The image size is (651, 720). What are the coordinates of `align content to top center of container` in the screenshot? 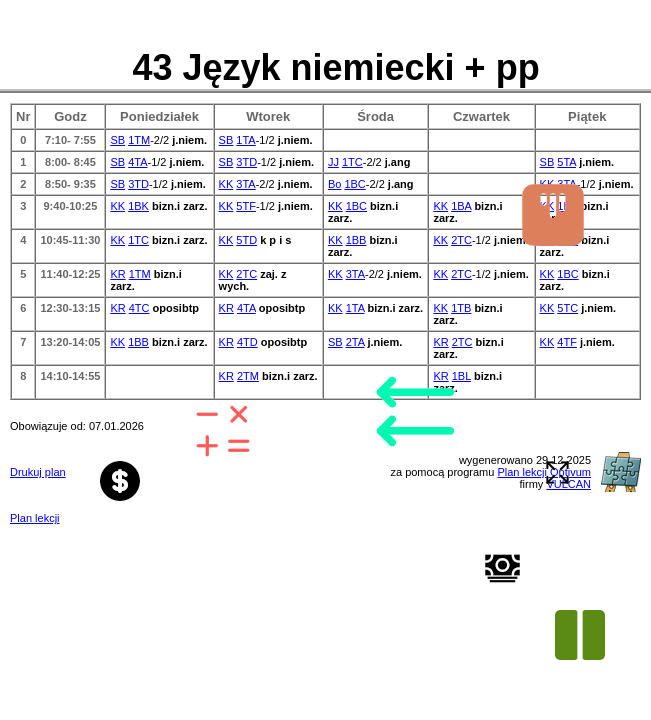 It's located at (553, 215).